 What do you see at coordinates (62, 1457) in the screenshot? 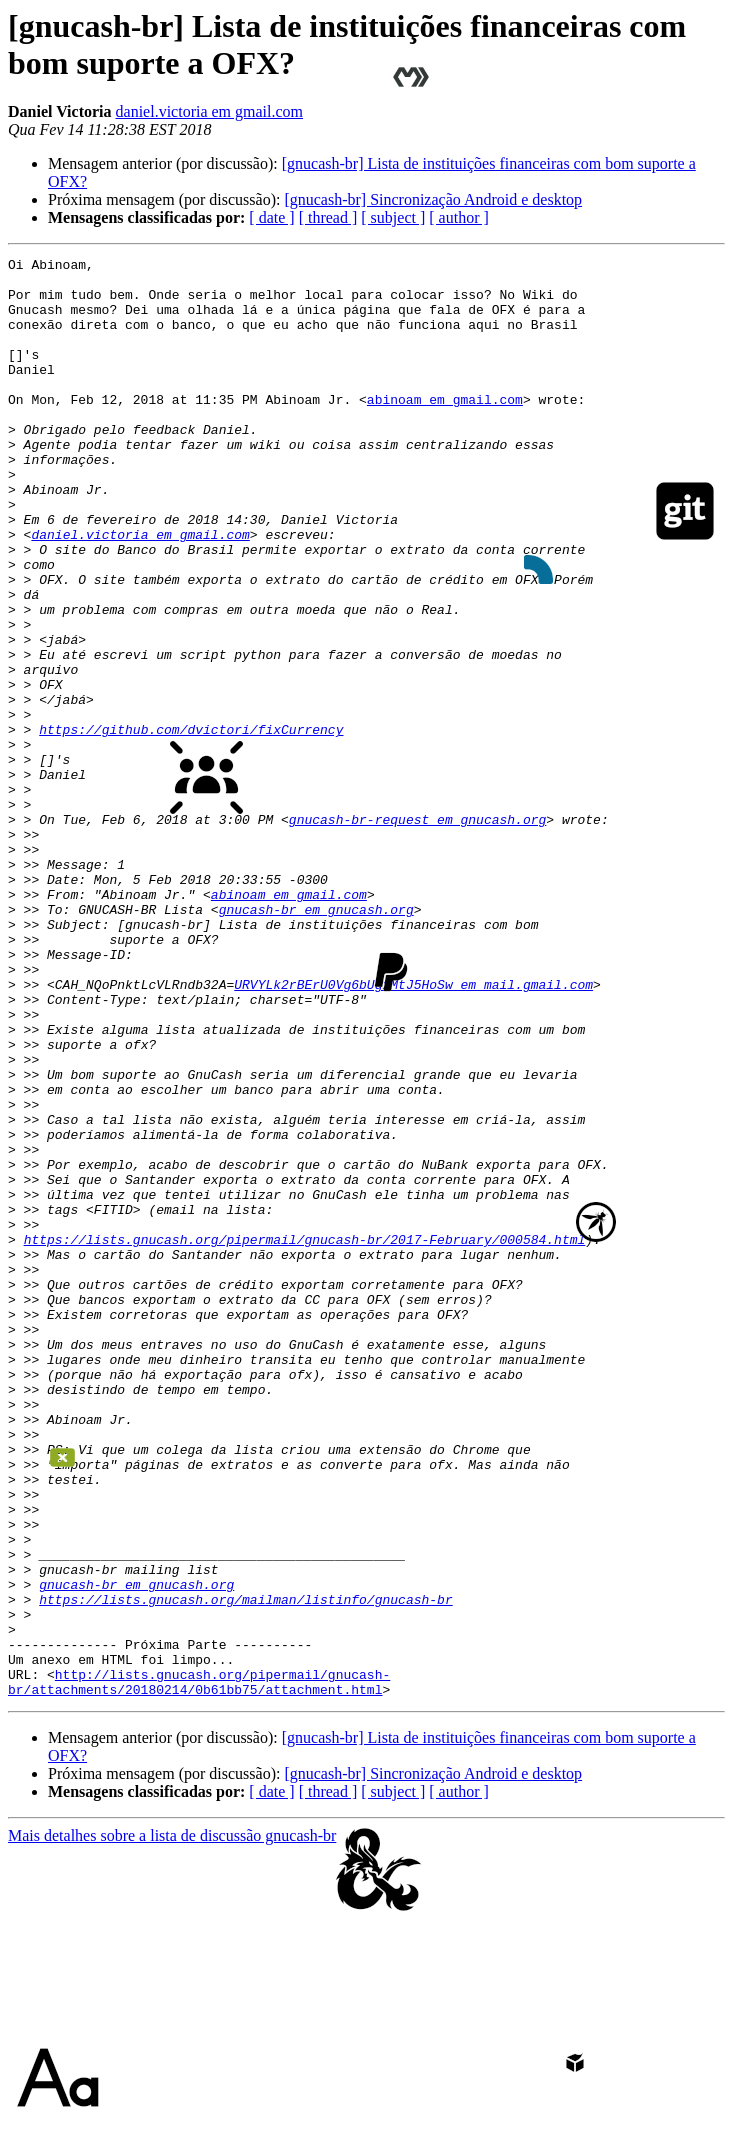
I see `close or dismiss a dialog box` at bounding box center [62, 1457].